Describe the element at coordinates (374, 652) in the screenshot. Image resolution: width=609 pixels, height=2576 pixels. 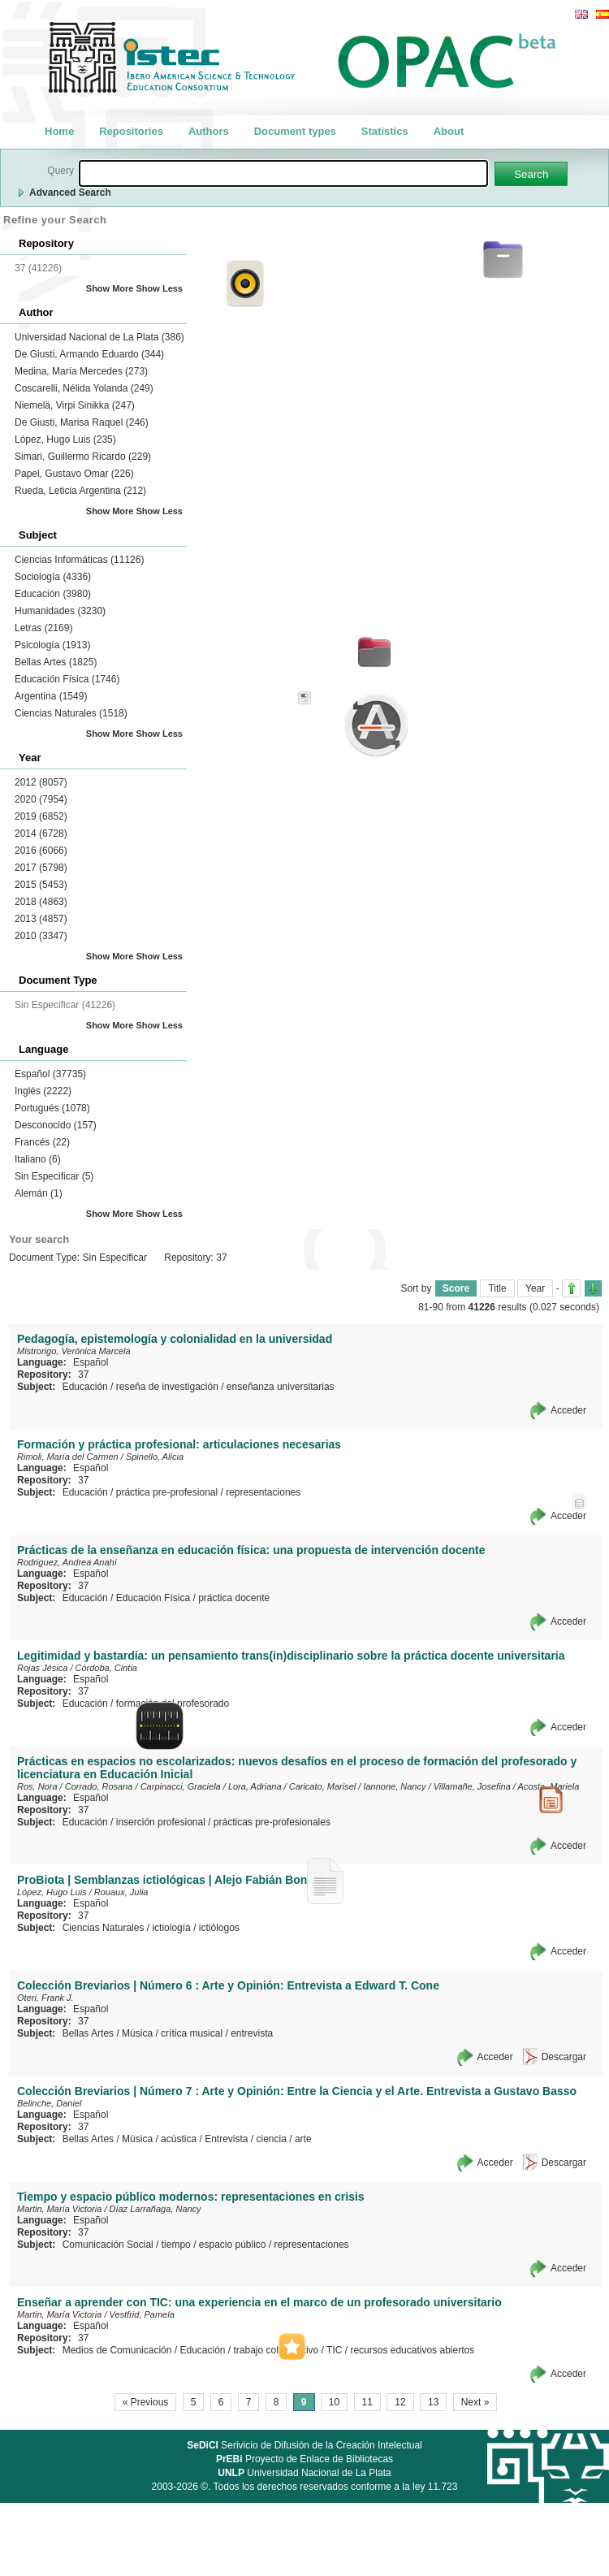
I see `indicates an open or active folder` at that location.